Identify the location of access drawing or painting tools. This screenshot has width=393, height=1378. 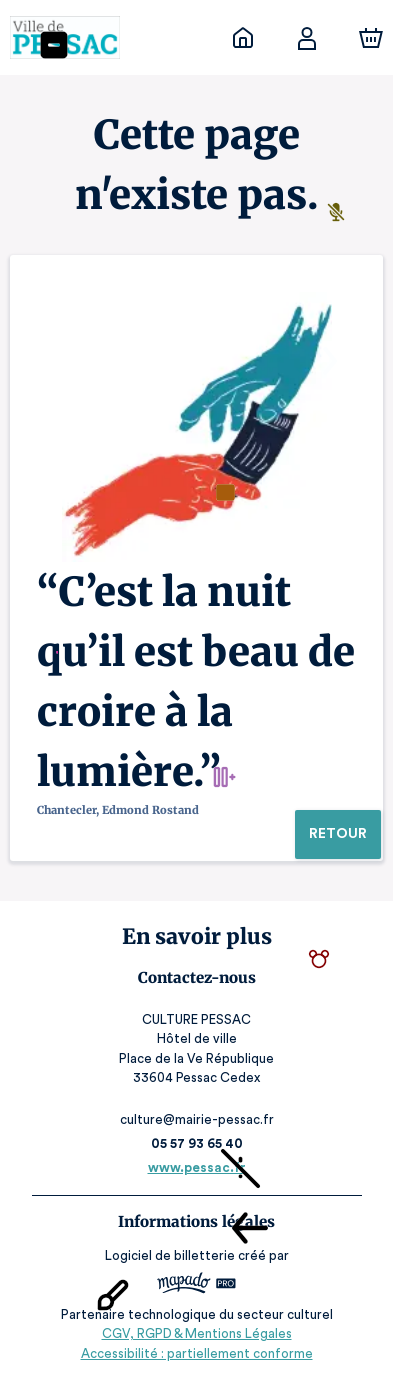
(113, 1295).